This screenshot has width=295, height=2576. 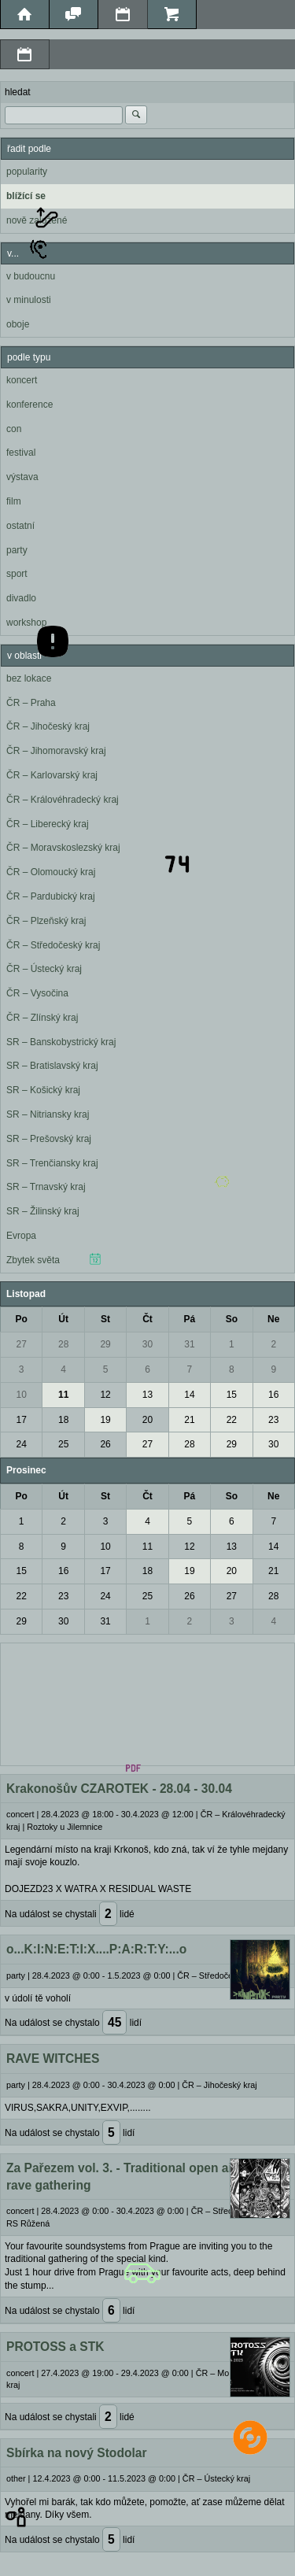 I want to click on indicates a warning or alert status, so click(x=53, y=641).